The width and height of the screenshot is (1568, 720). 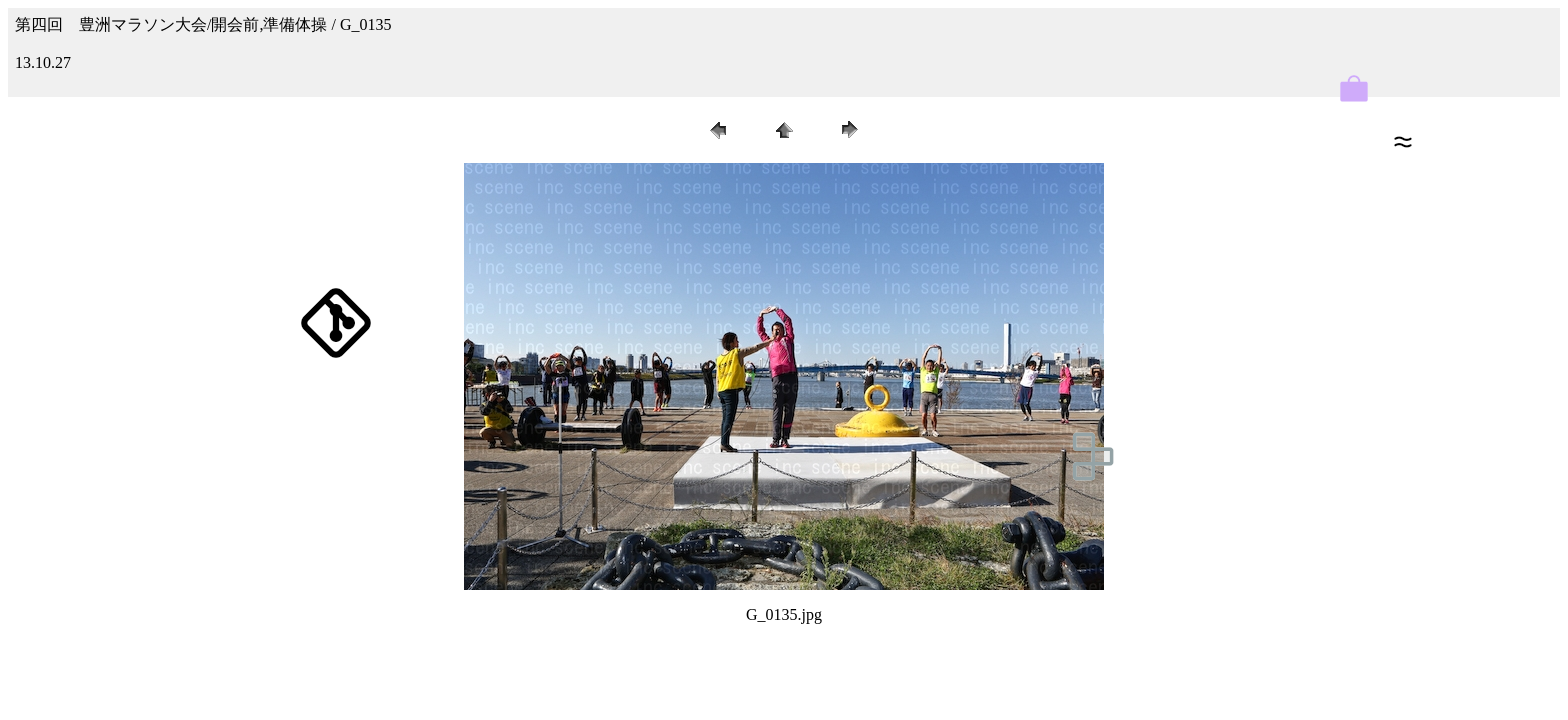 What do you see at coordinates (1403, 142) in the screenshot?
I see `indicates approximate or estimated value` at bounding box center [1403, 142].